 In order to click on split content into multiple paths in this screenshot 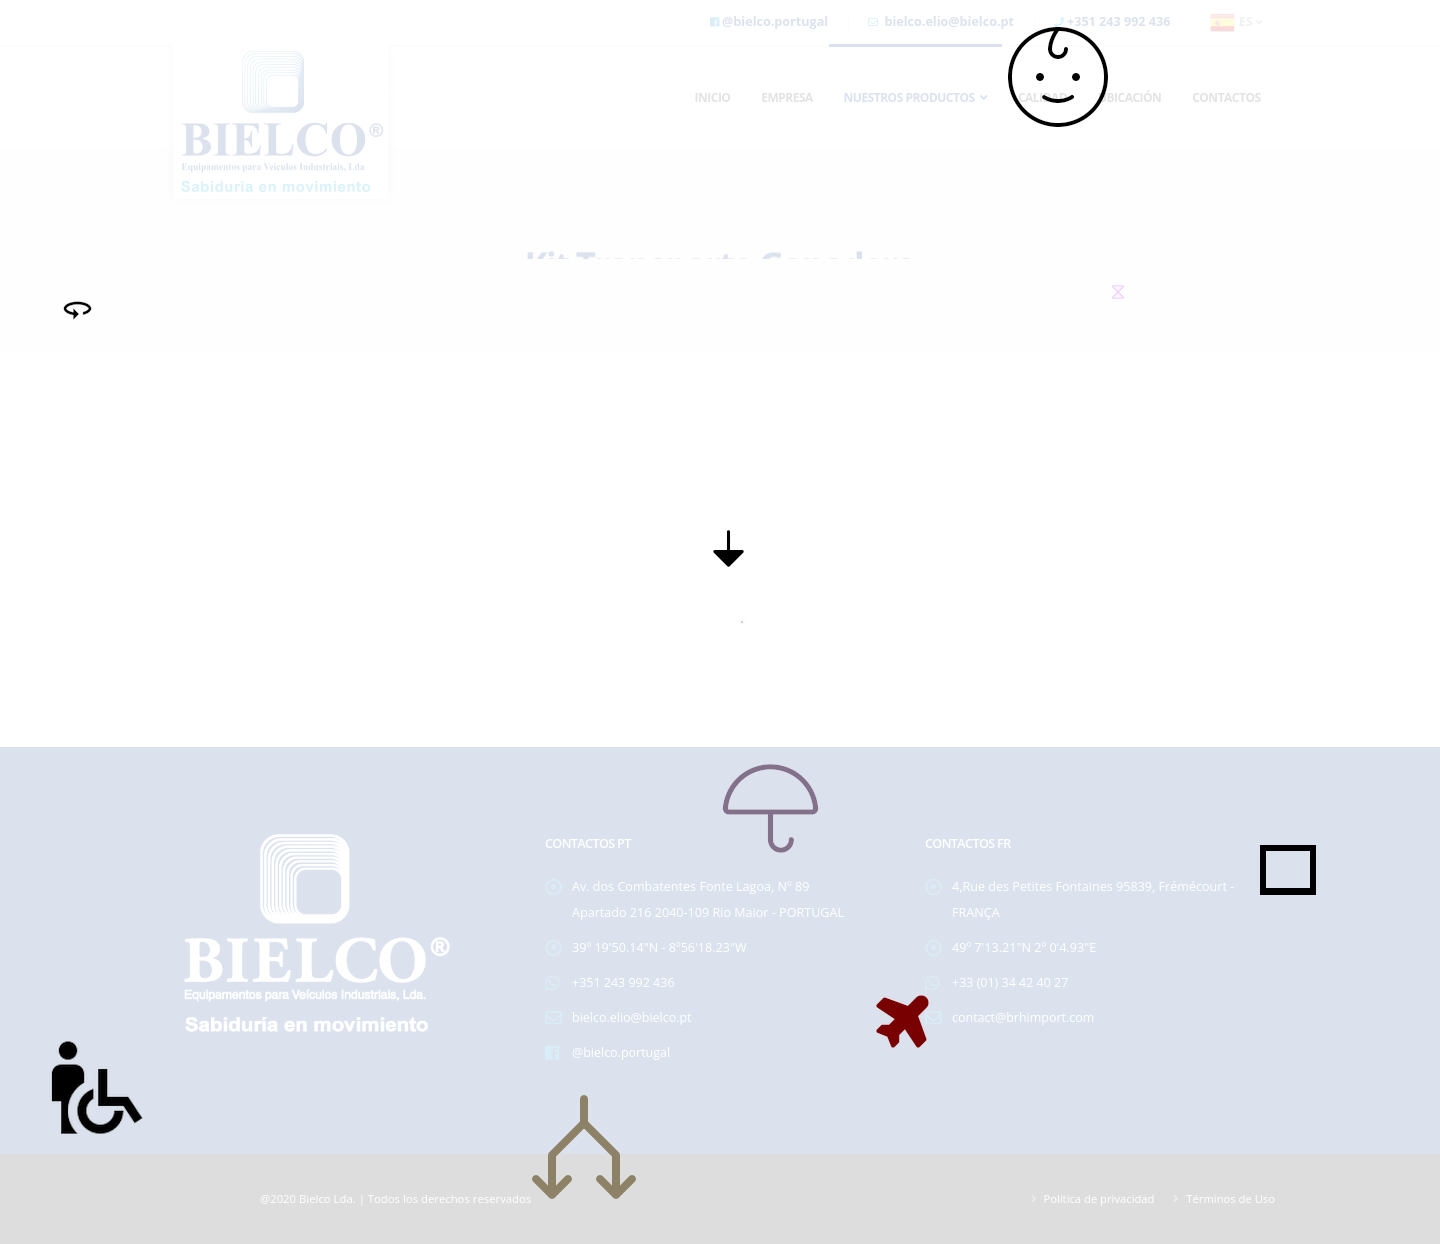, I will do `click(584, 1151)`.